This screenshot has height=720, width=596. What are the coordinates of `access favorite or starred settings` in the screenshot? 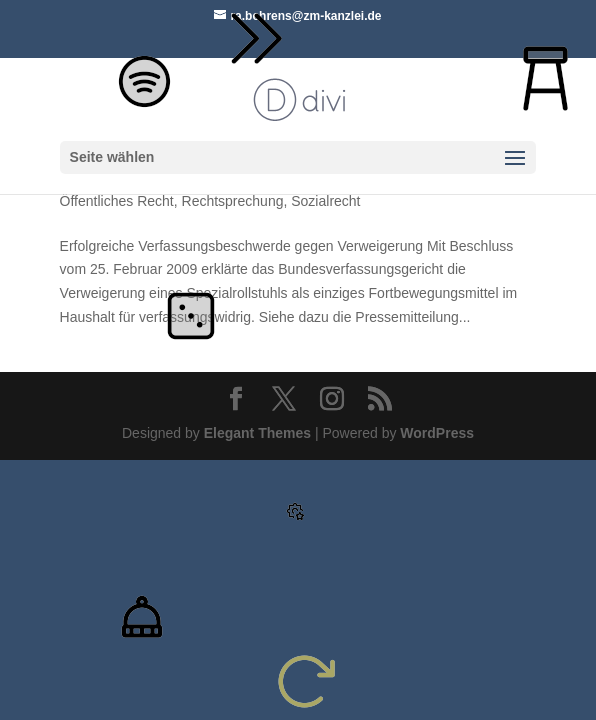 It's located at (295, 511).